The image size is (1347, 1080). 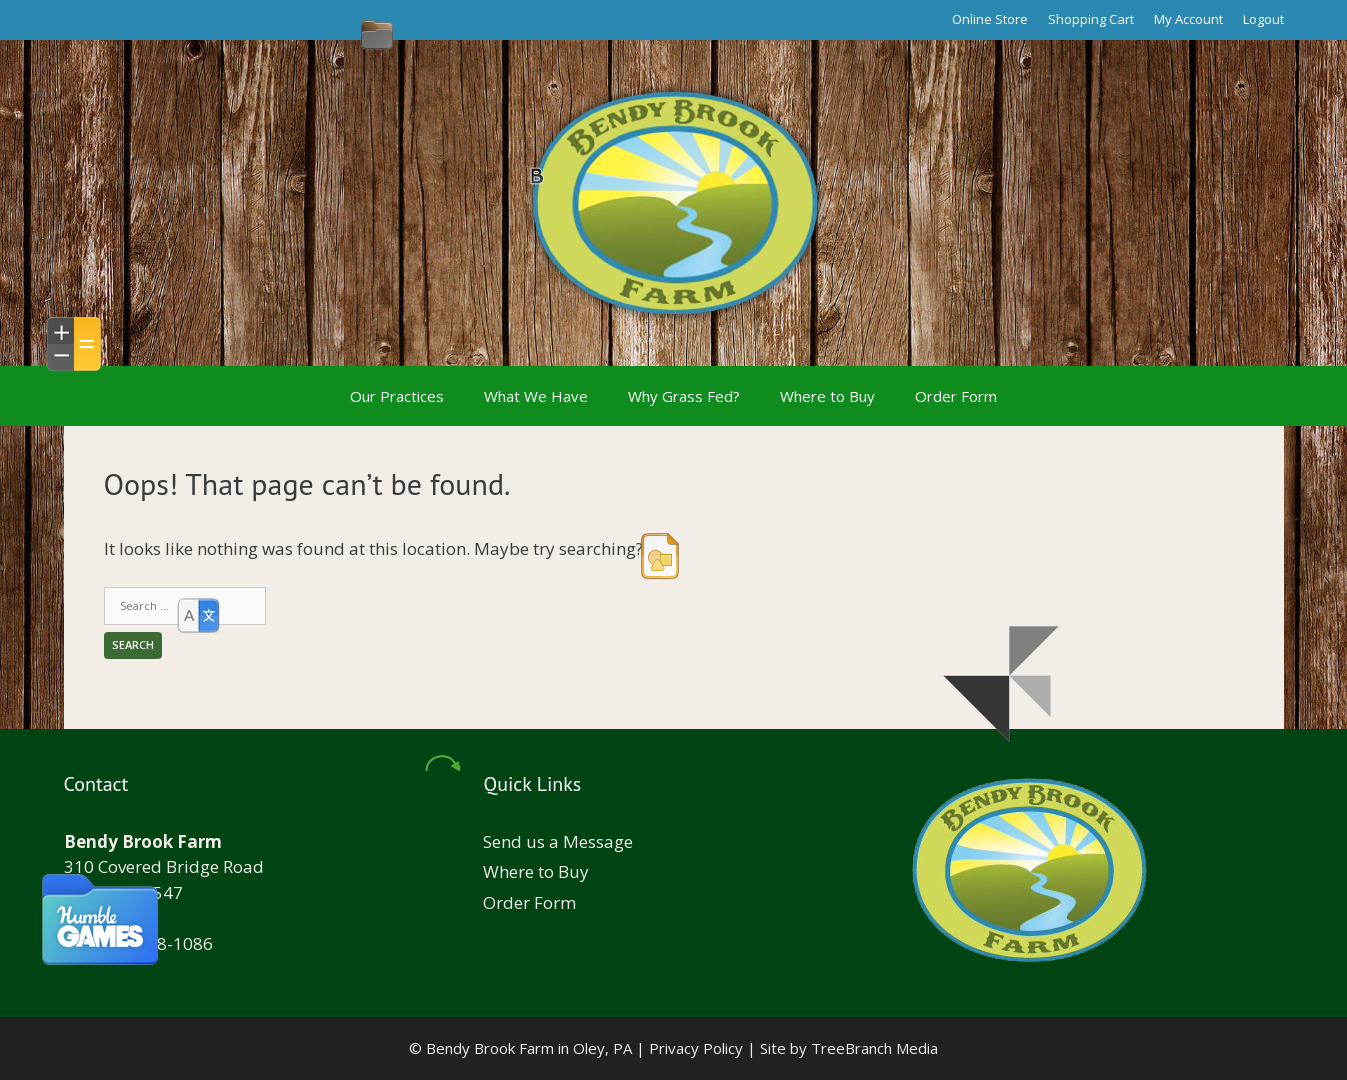 What do you see at coordinates (660, 556) in the screenshot?
I see `open an opendocument graphics file` at bounding box center [660, 556].